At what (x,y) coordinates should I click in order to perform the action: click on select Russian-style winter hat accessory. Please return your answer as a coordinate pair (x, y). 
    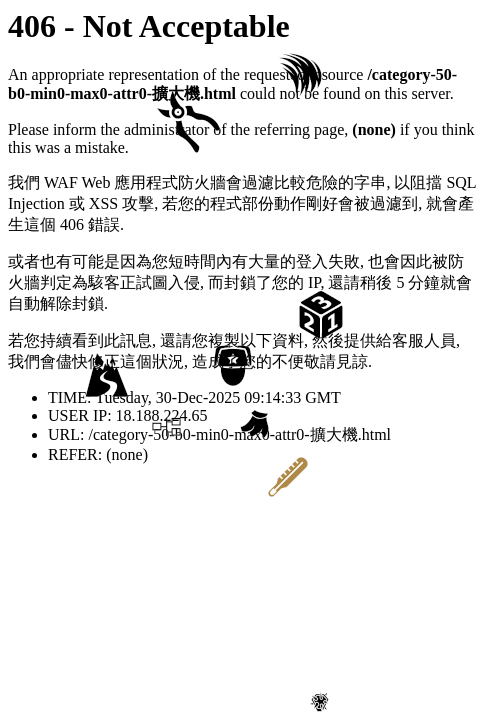
    Looking at the image, I should click on (233, 365).